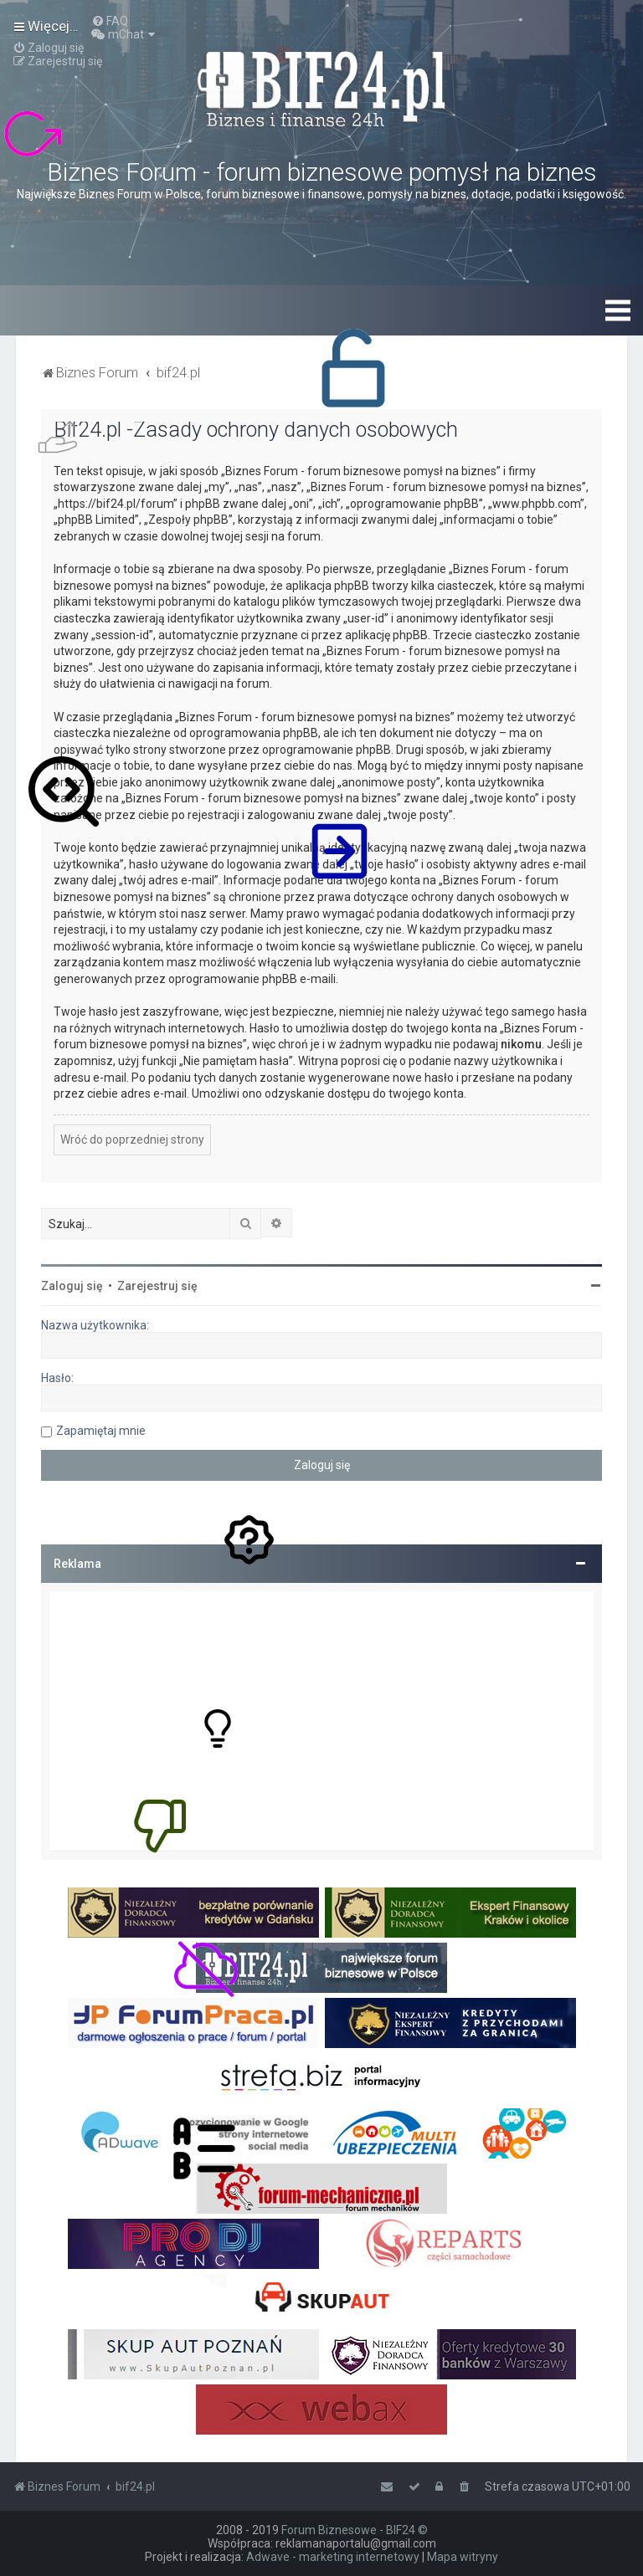  What do you see at coordinates (206, 1968) in the screenshot?
I see `indicates cloud sync is unavailable` at bounding box center [206, 1968].